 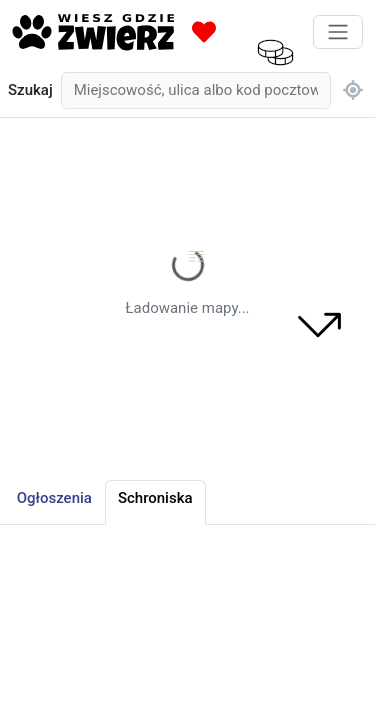 What do you see at coordinates (319, 323) in the screenshot?
I see `reply to a message` at bounding box center [319, 323].